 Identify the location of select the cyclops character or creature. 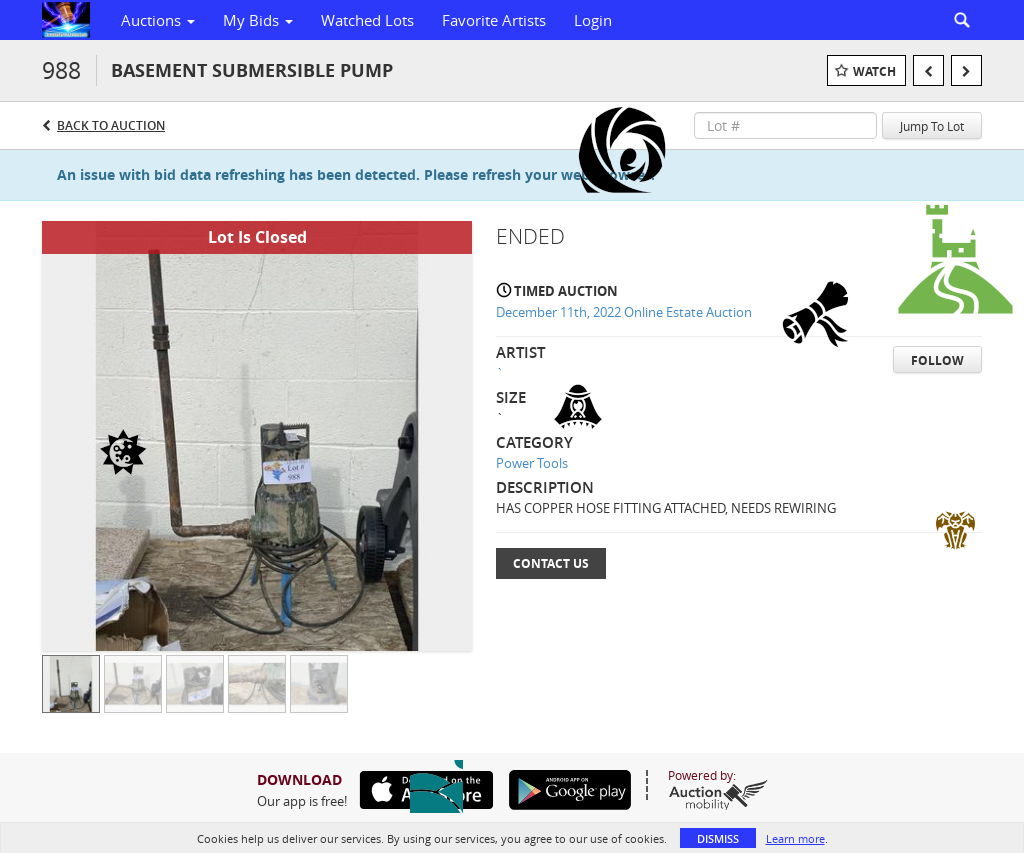
(578, 409).